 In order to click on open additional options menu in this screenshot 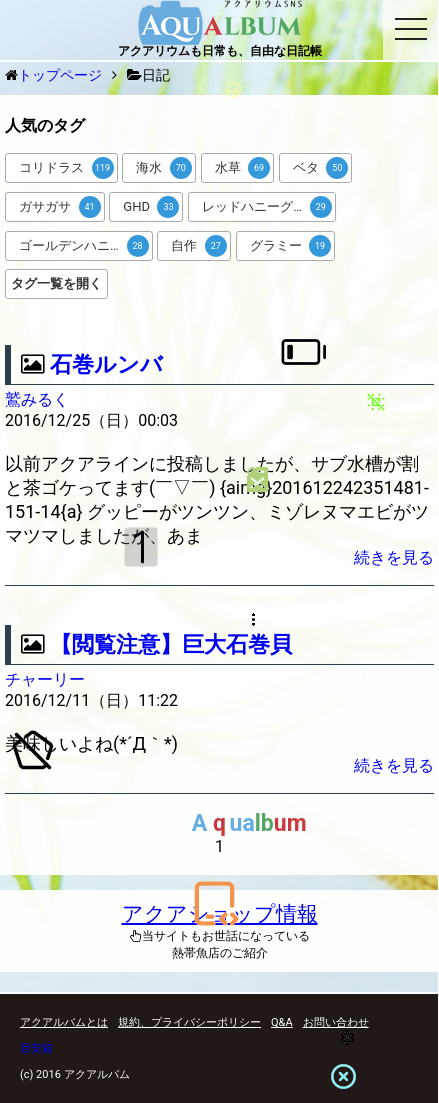, I will do `click(253, 619)`.